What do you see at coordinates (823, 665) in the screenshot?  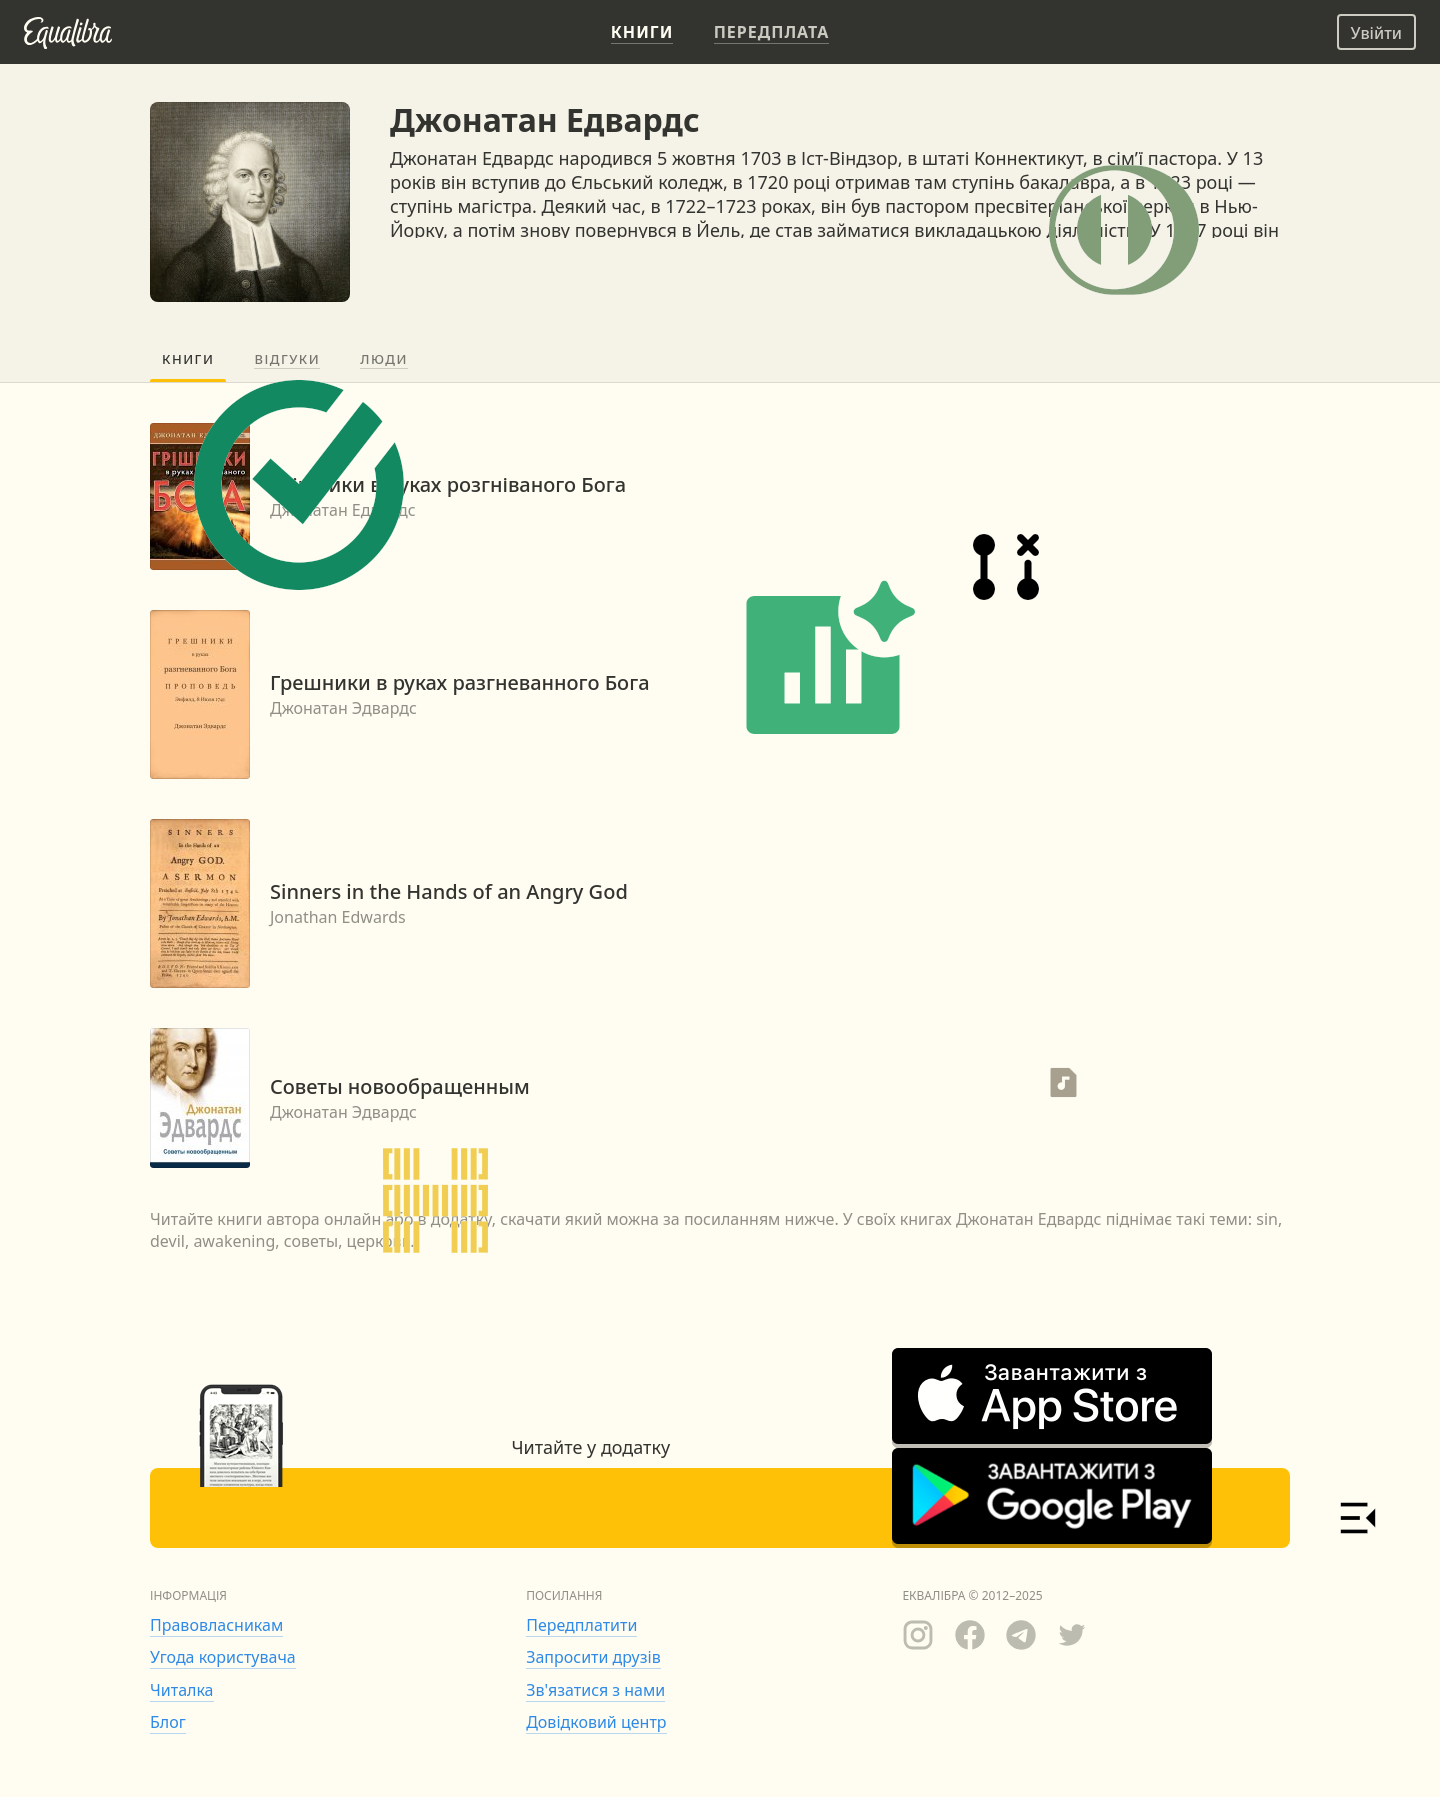 I see `view AI-powered analytics dashboard` at bounding box center [823, 665].